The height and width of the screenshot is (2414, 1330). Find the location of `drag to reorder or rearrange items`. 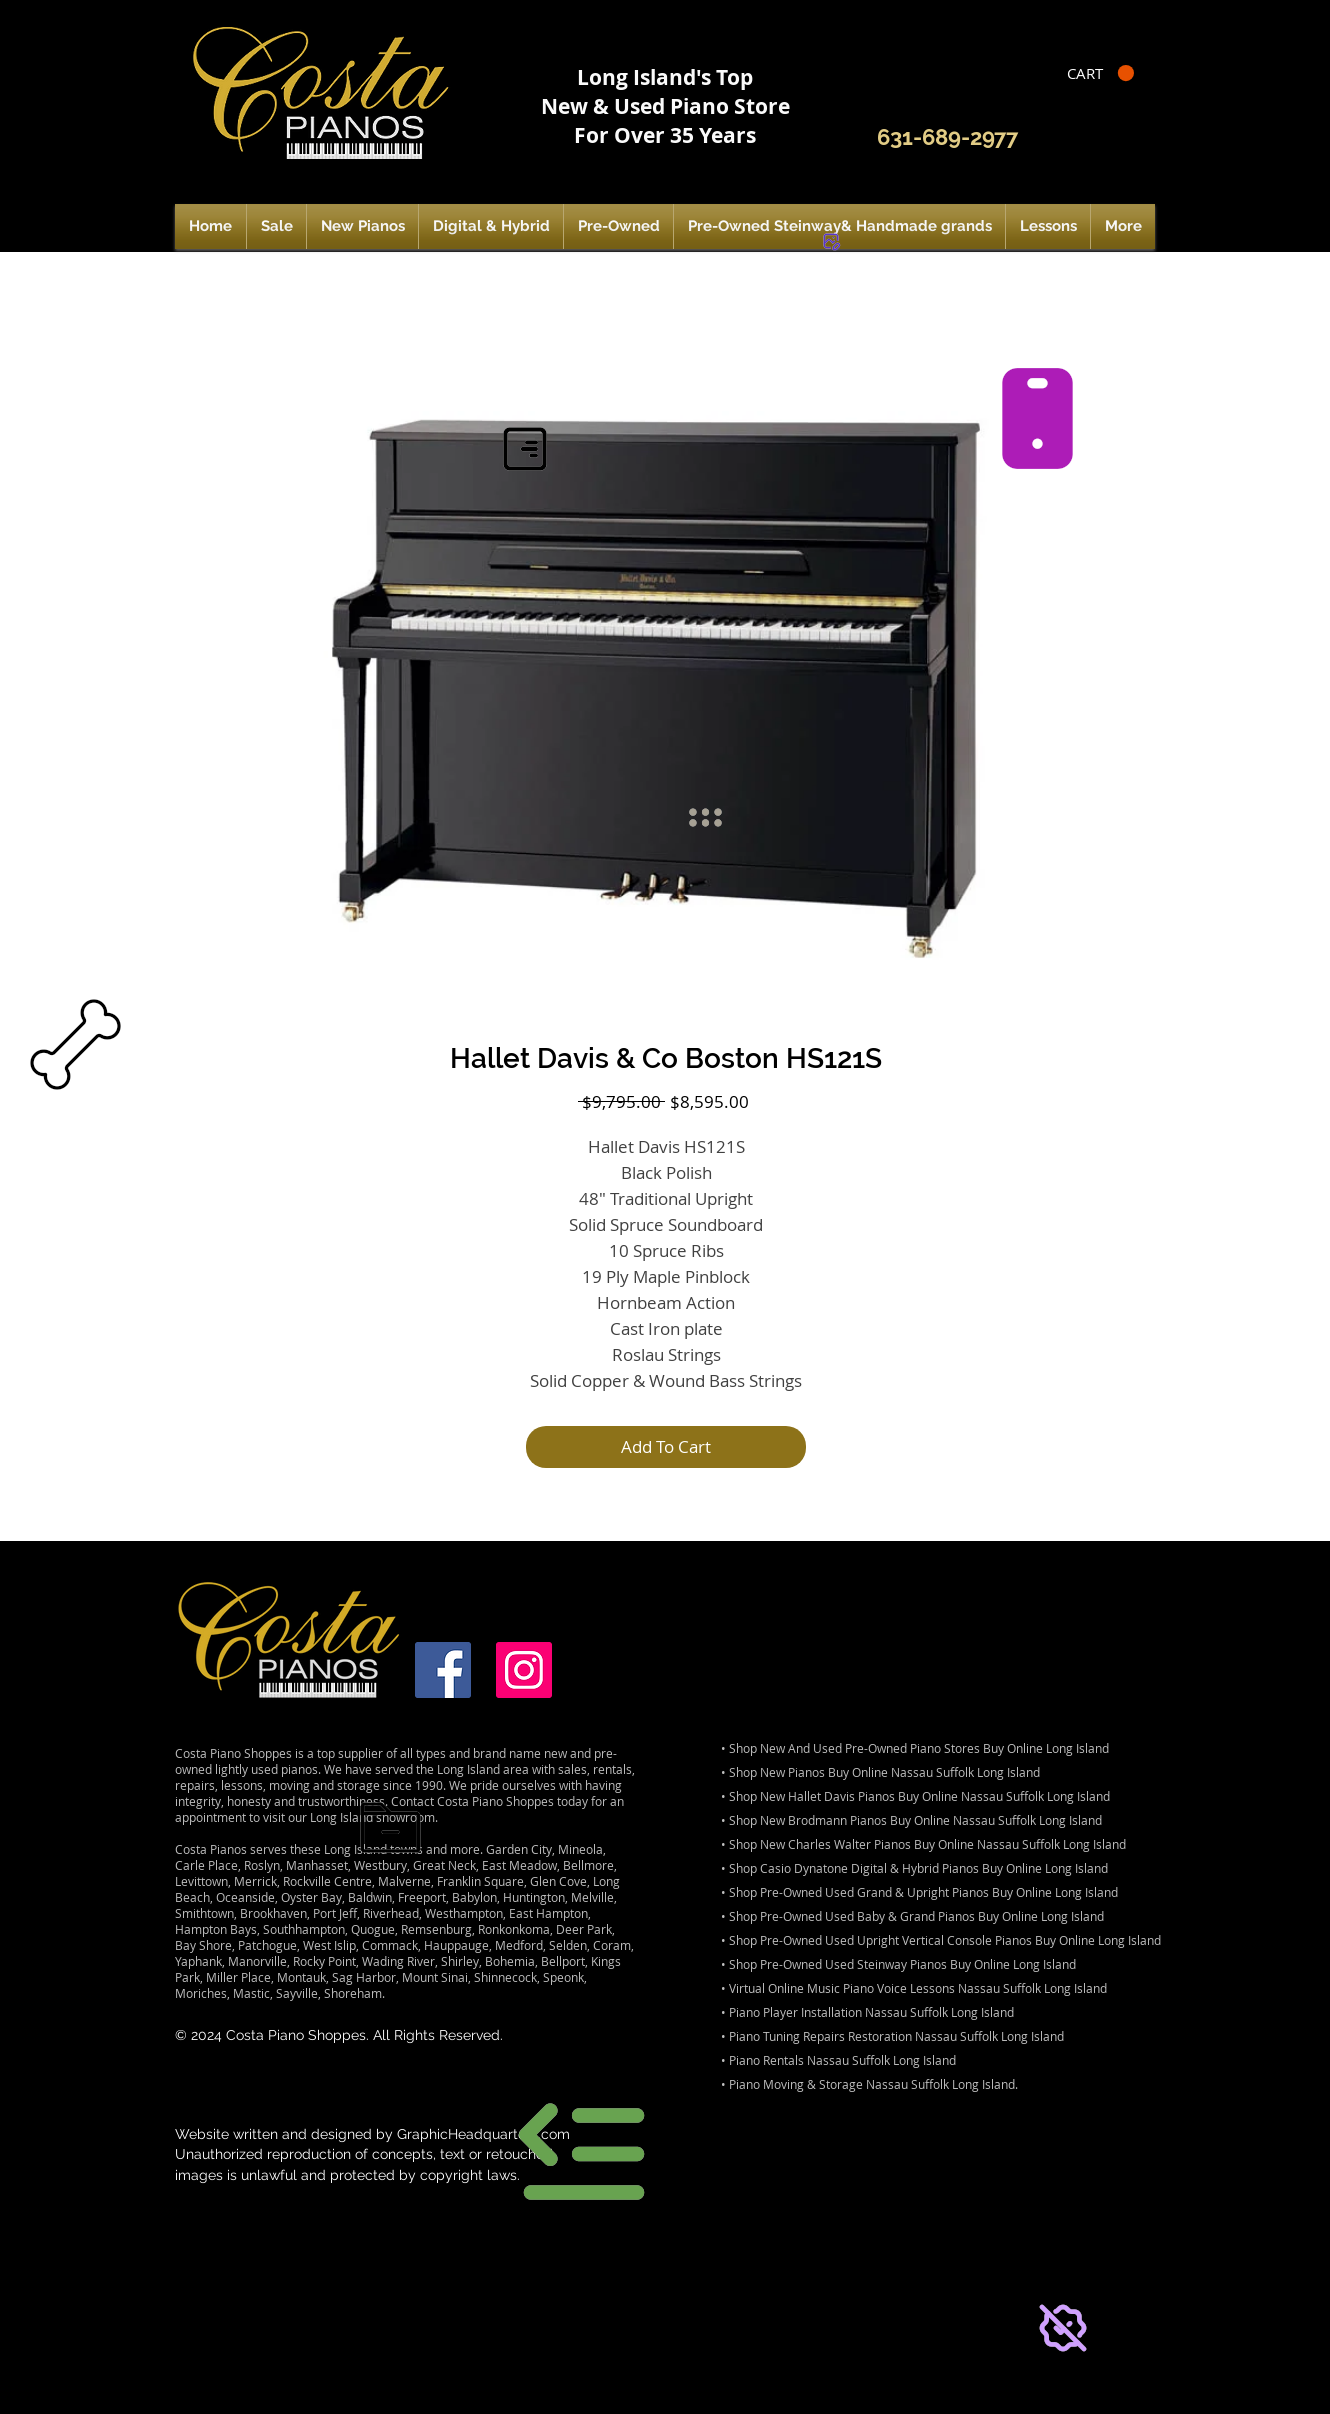

drag to reorder or rearrange items is located at coordinates (705, 817).